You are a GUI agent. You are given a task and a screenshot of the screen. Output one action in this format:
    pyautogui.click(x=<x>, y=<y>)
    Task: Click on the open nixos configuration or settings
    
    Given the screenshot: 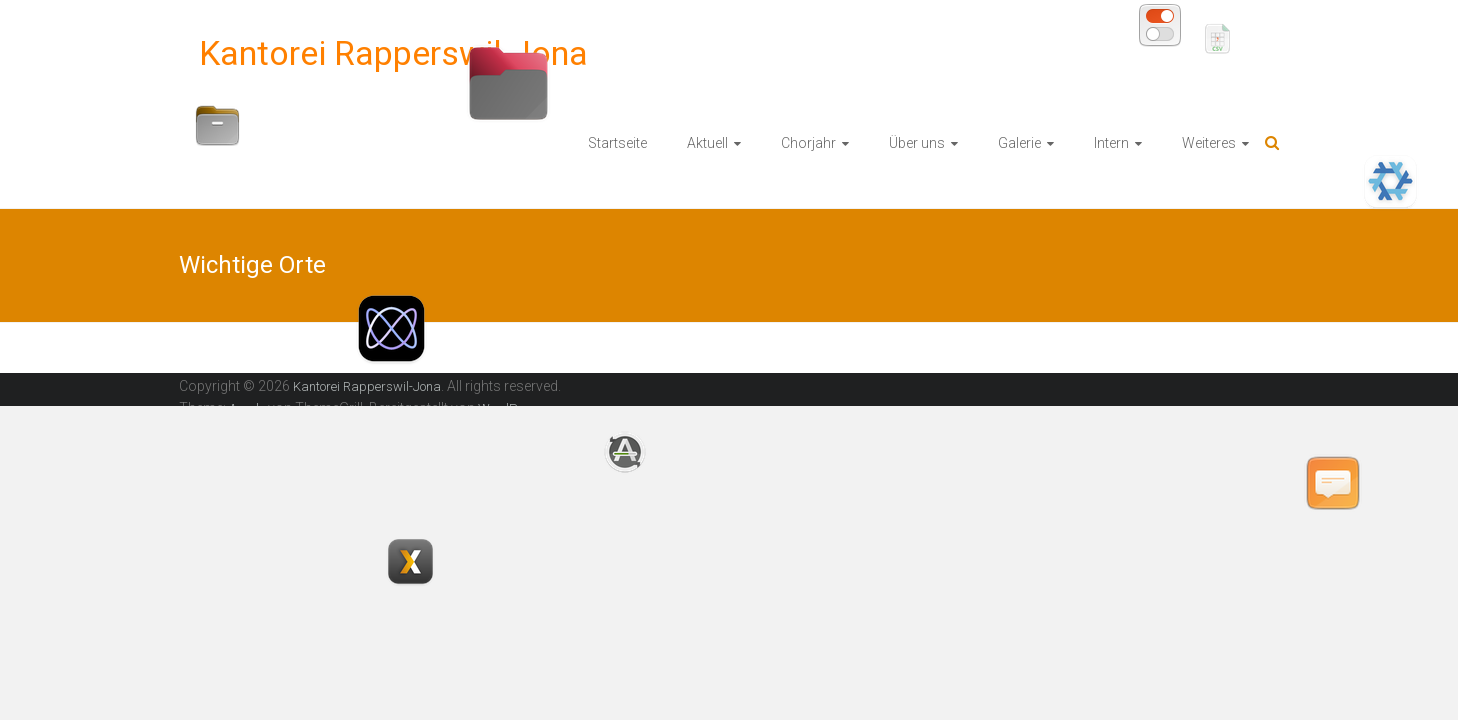 What is the action you would take?
    pyautogui.click(x=1390, y=181)
    